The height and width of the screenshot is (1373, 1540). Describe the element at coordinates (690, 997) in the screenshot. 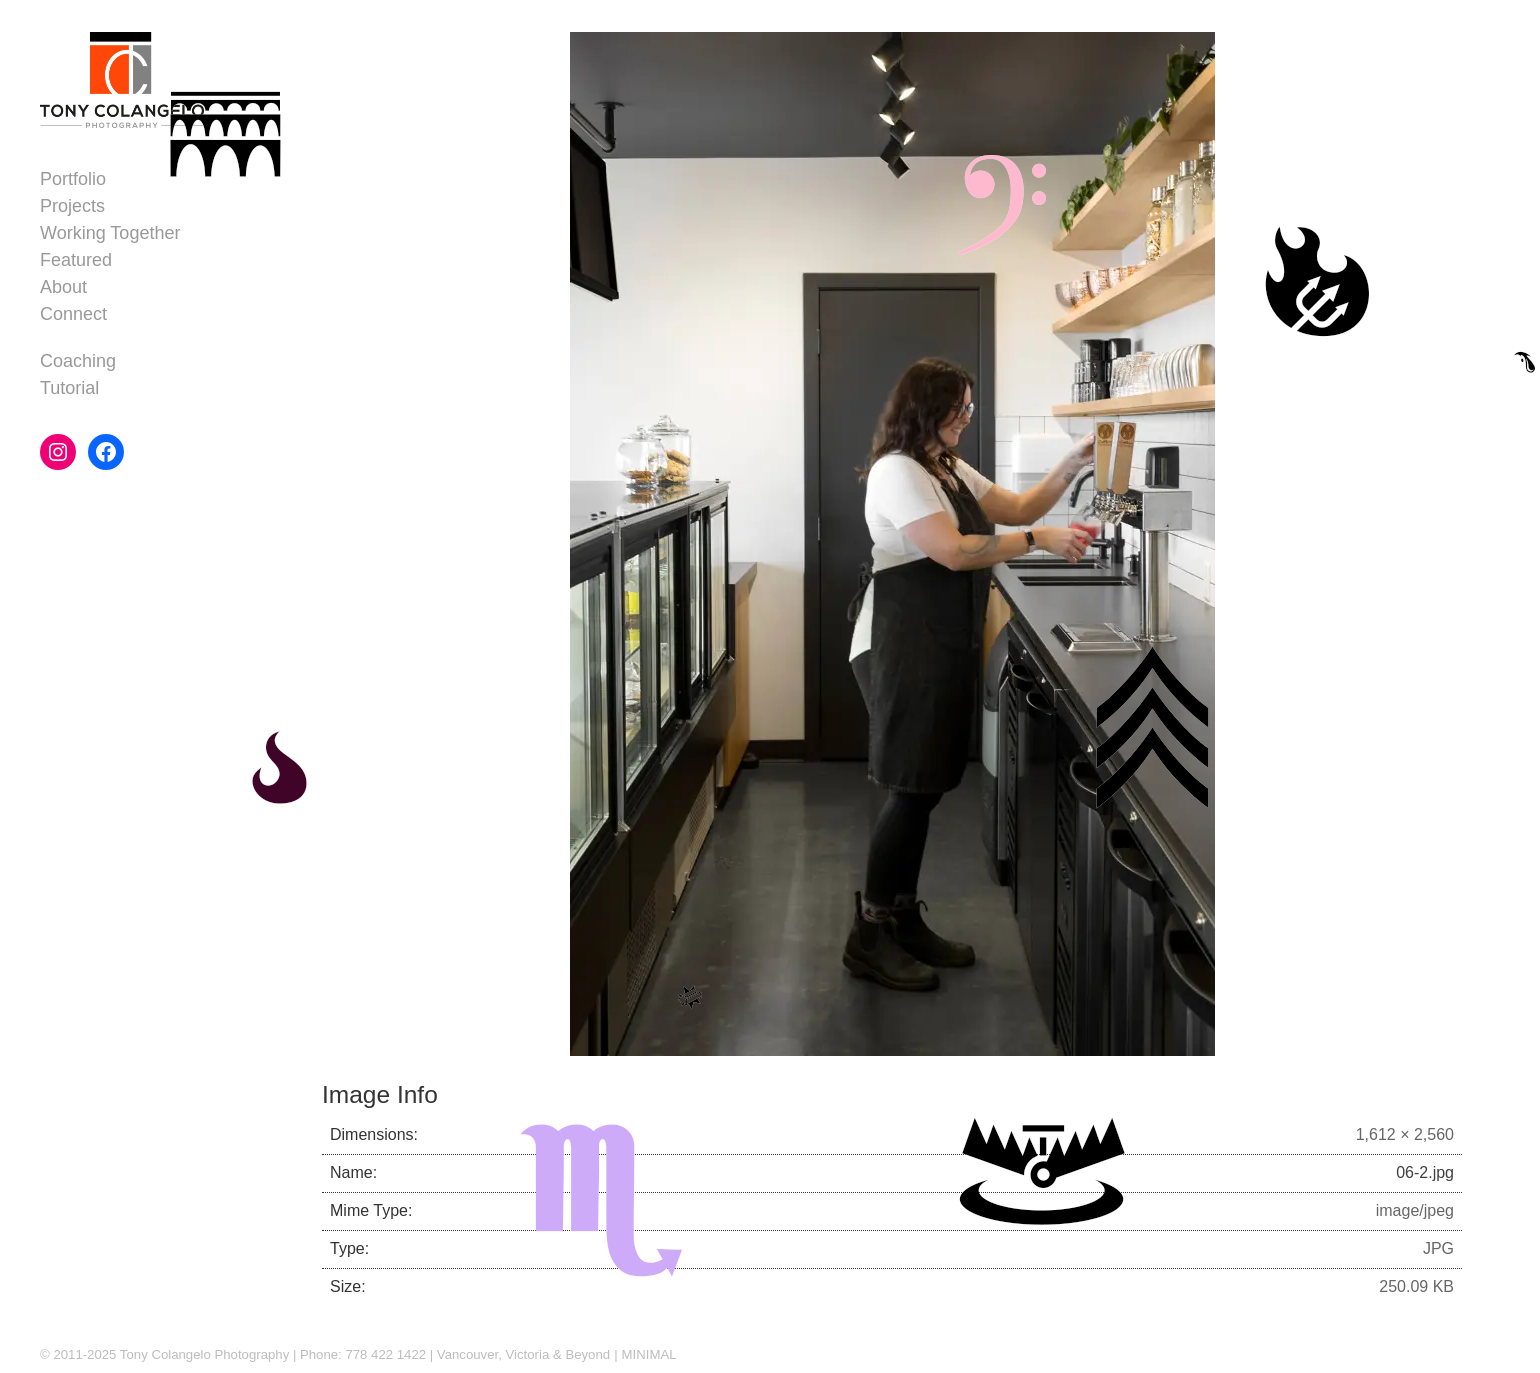

I see `indicates a gold bar or treasure reward` at that location.